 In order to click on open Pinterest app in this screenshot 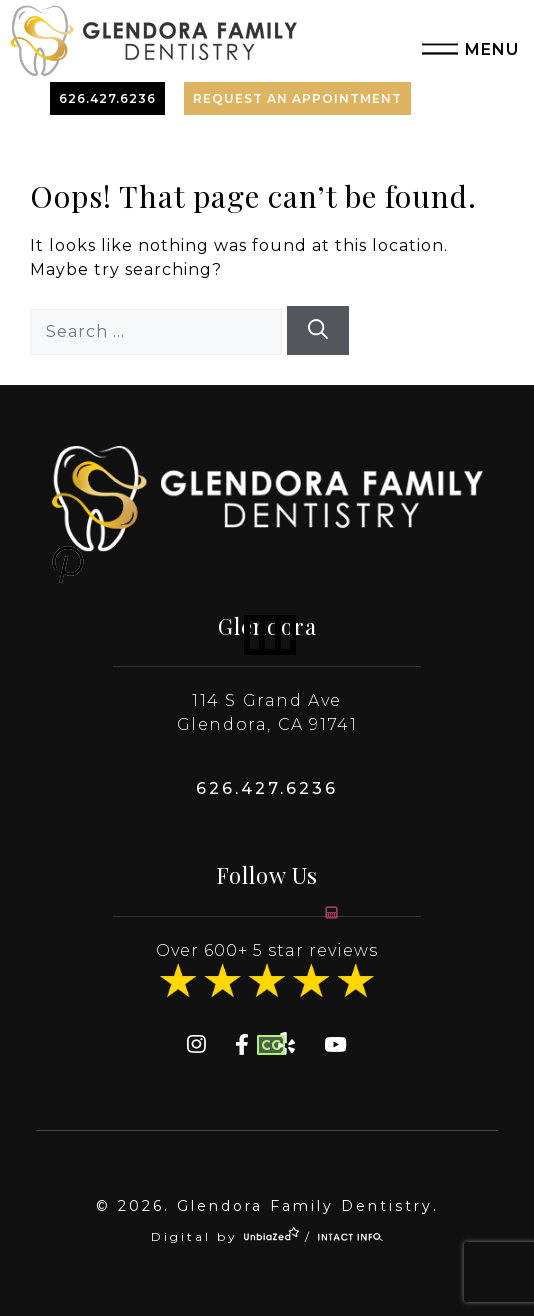, I will do `click(66, 564)`.